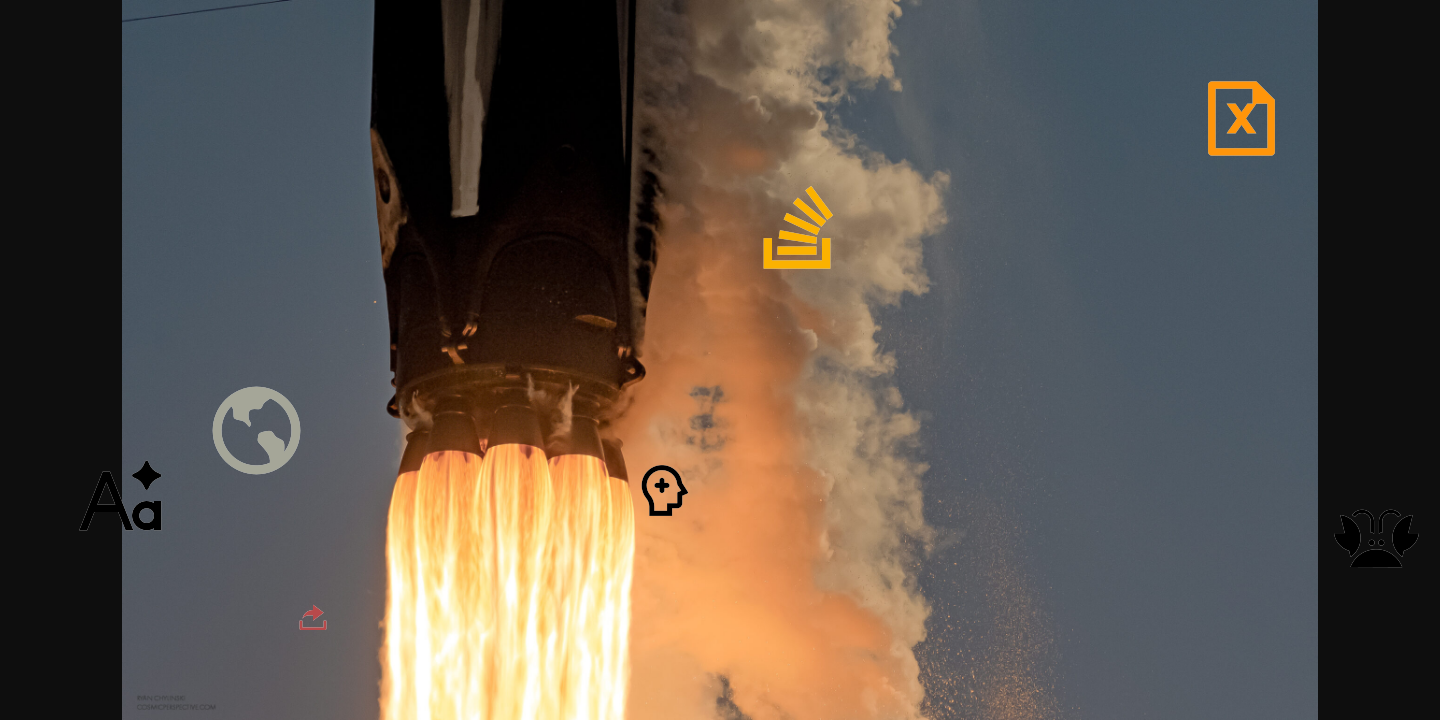  I want to click on share content to another app or person, so click(313, 618).